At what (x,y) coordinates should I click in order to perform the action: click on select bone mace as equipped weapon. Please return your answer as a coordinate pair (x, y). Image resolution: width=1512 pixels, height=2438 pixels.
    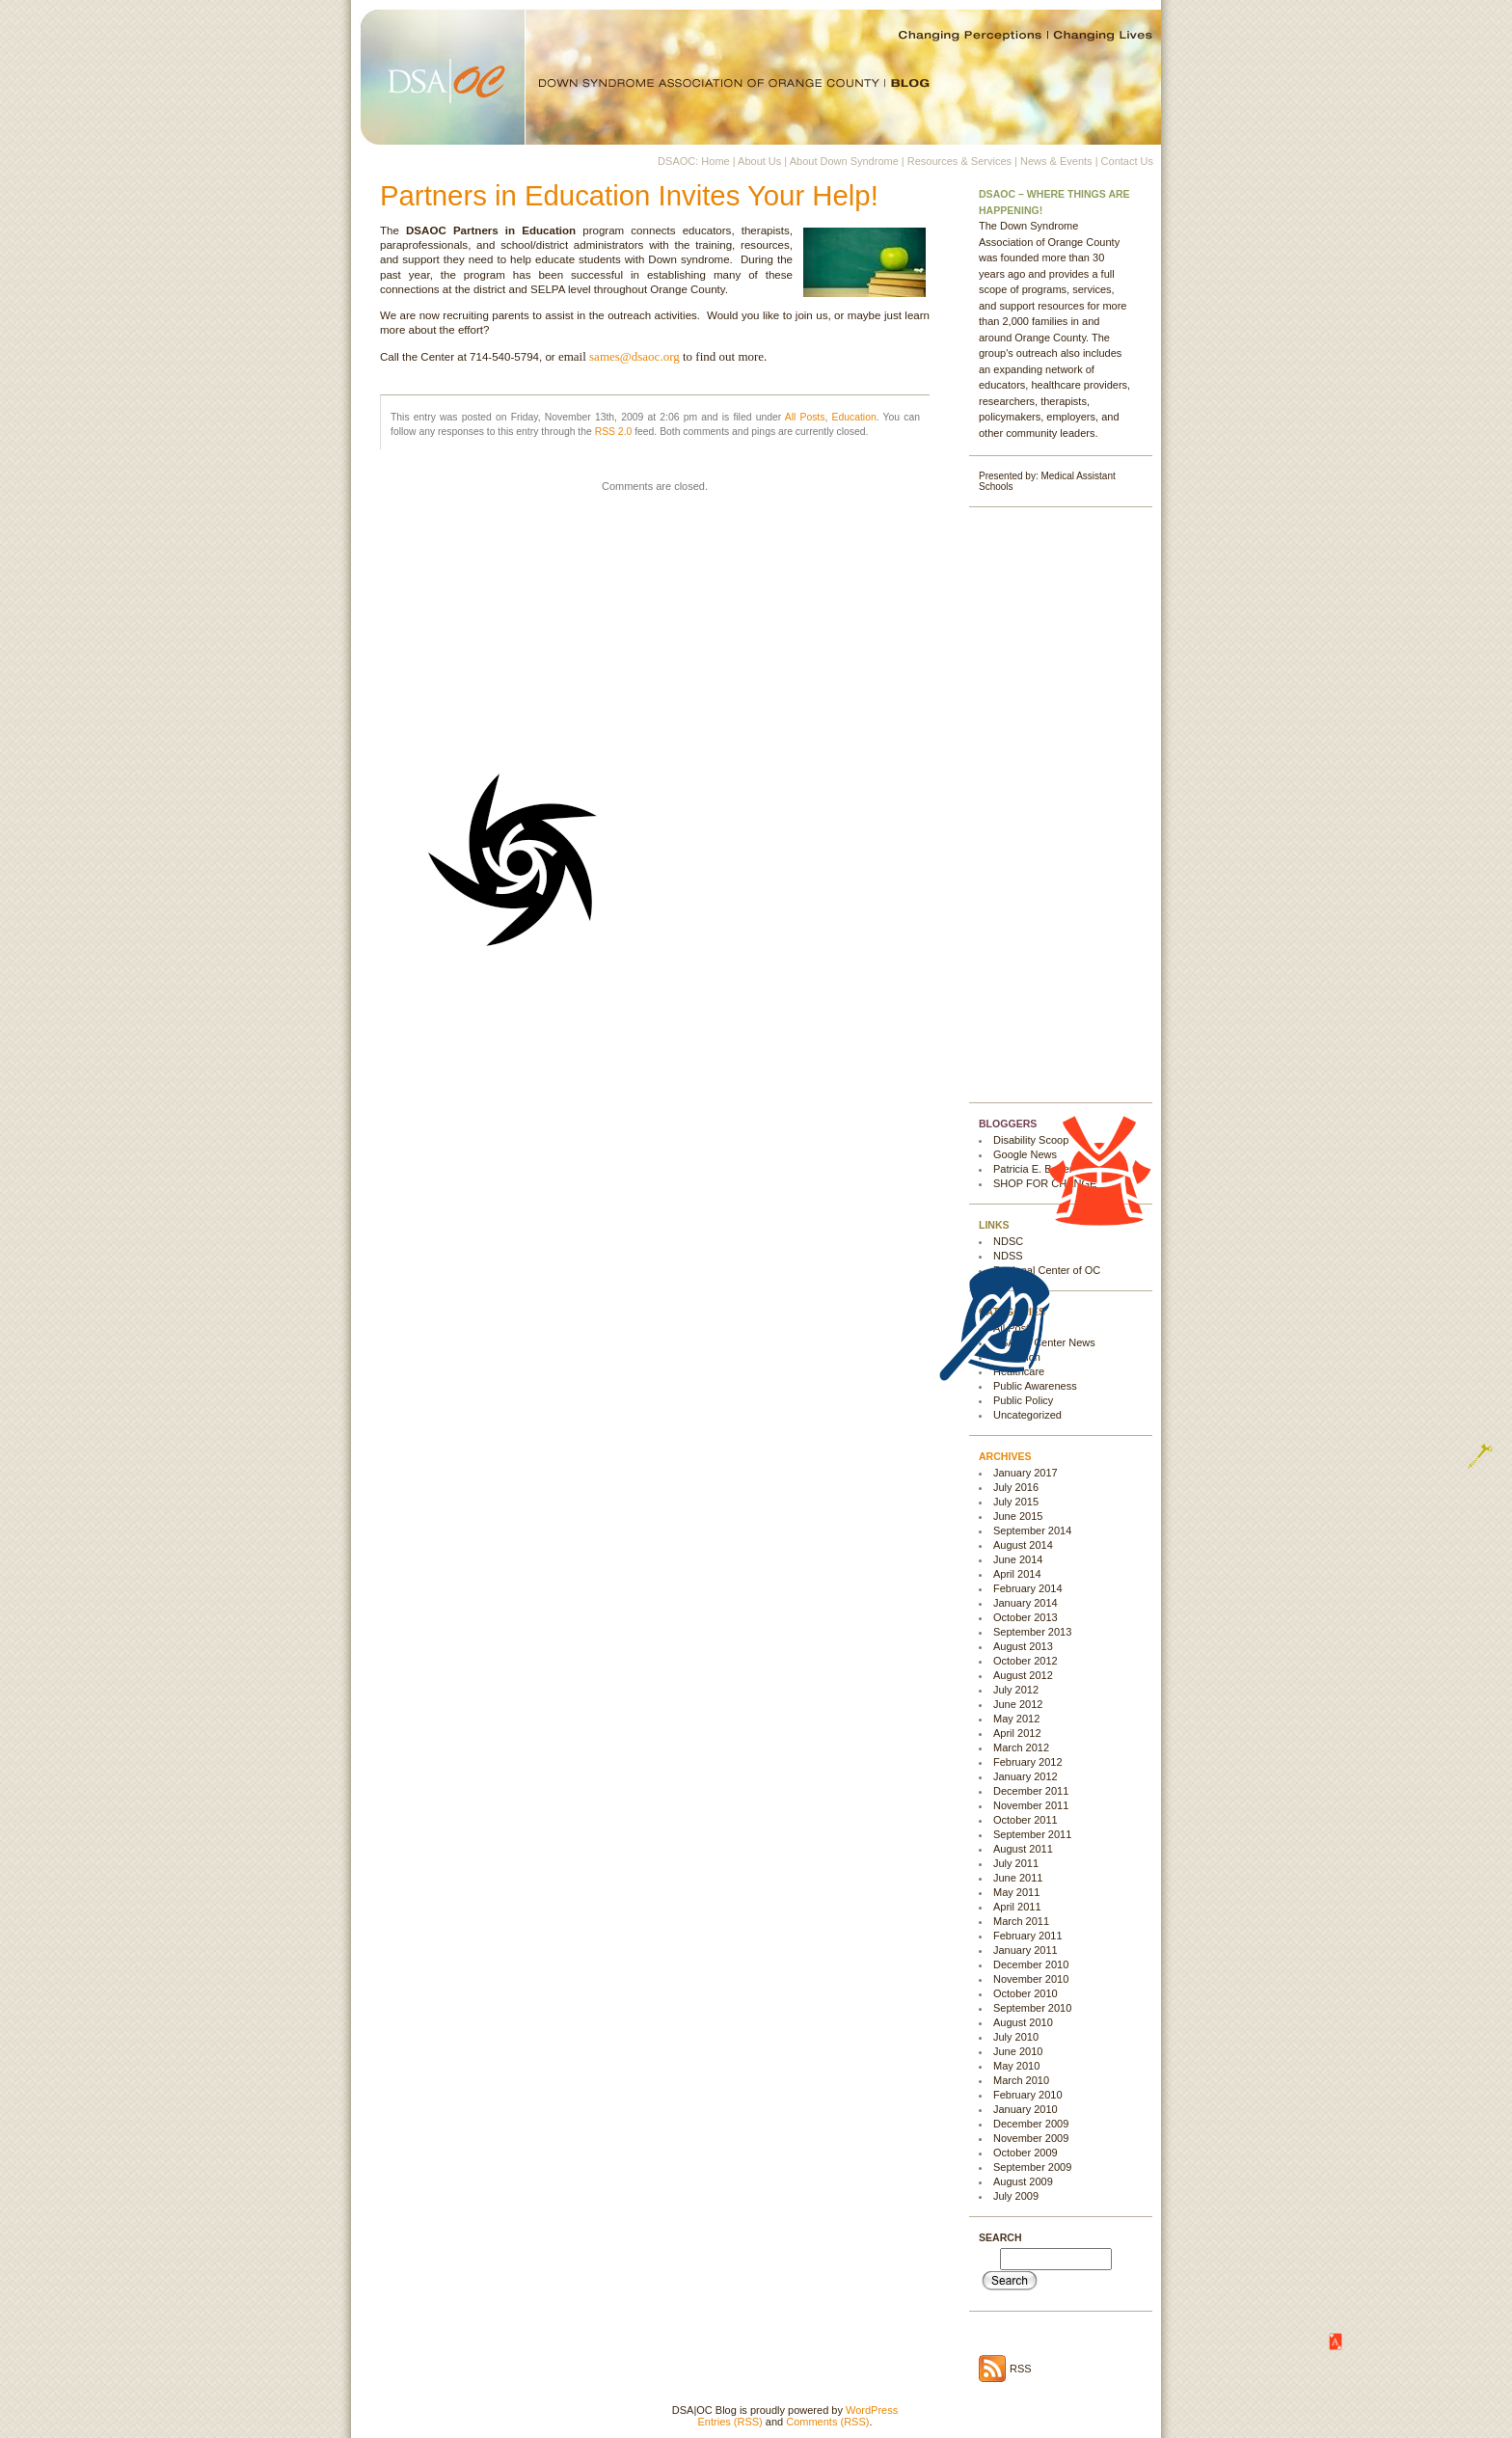
    Looking at the image, I should click on (1480, 1456).